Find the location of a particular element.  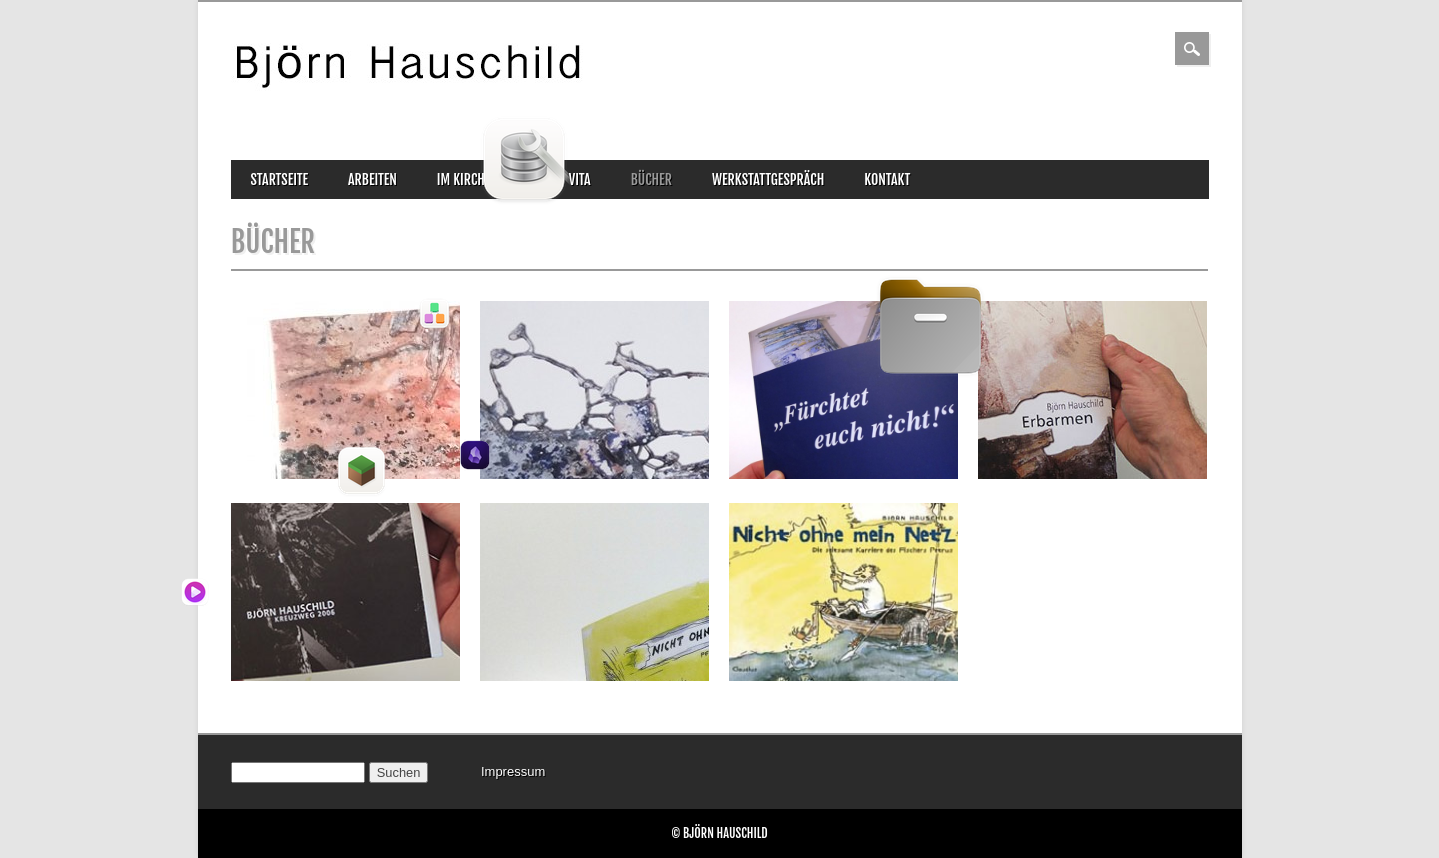

open the file manager application is located at coordinates (930, 326).